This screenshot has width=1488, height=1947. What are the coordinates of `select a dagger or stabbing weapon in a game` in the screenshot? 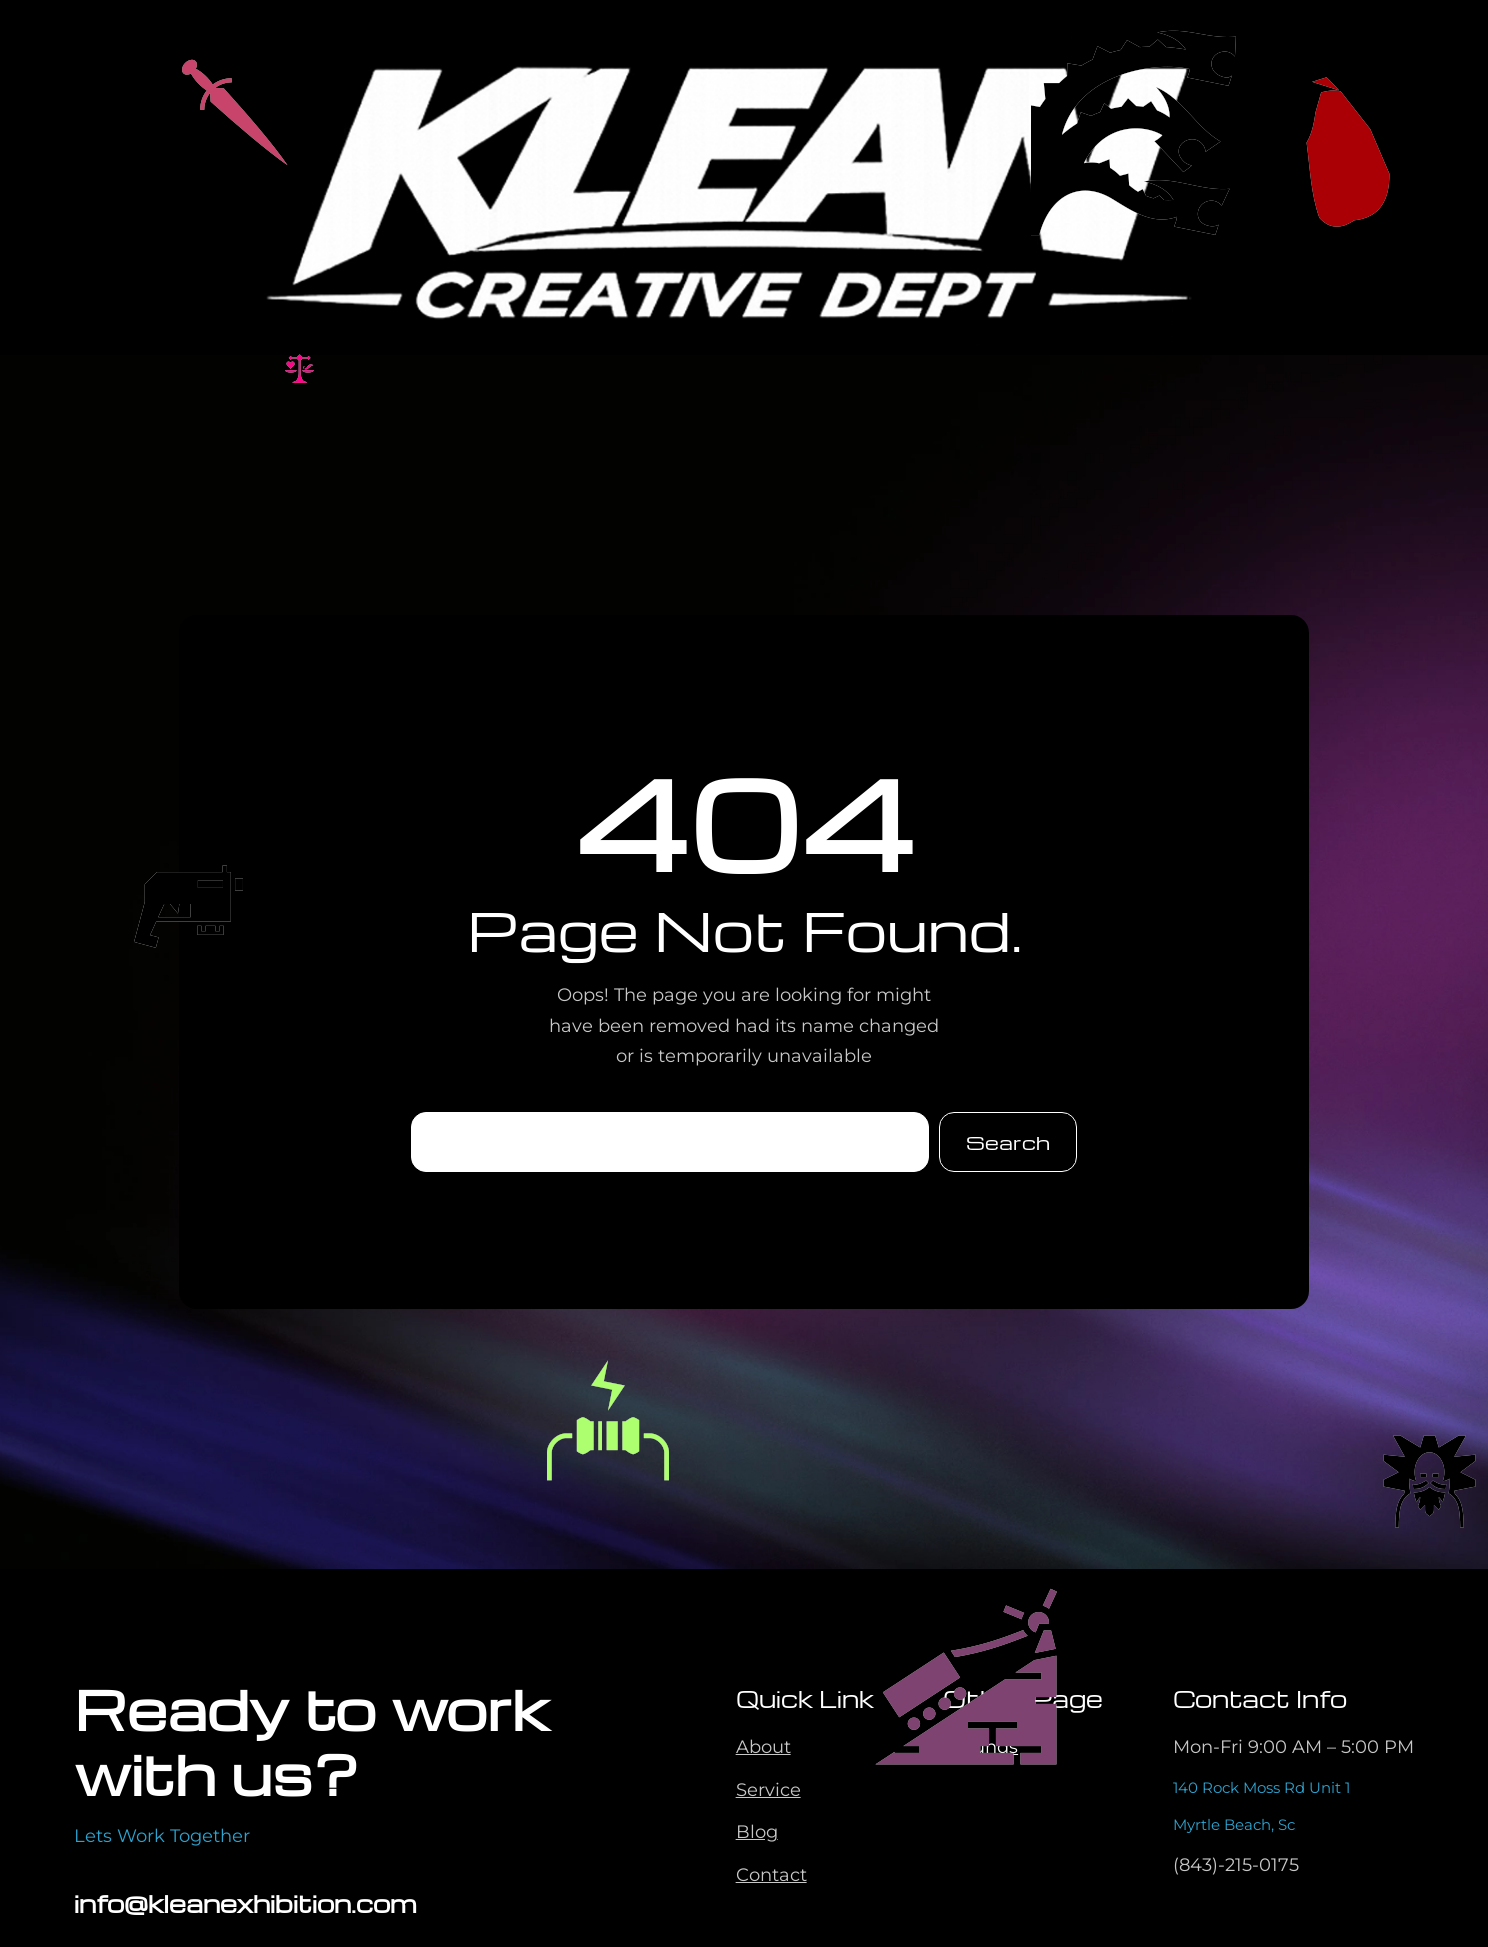 It's located at (234, 112).